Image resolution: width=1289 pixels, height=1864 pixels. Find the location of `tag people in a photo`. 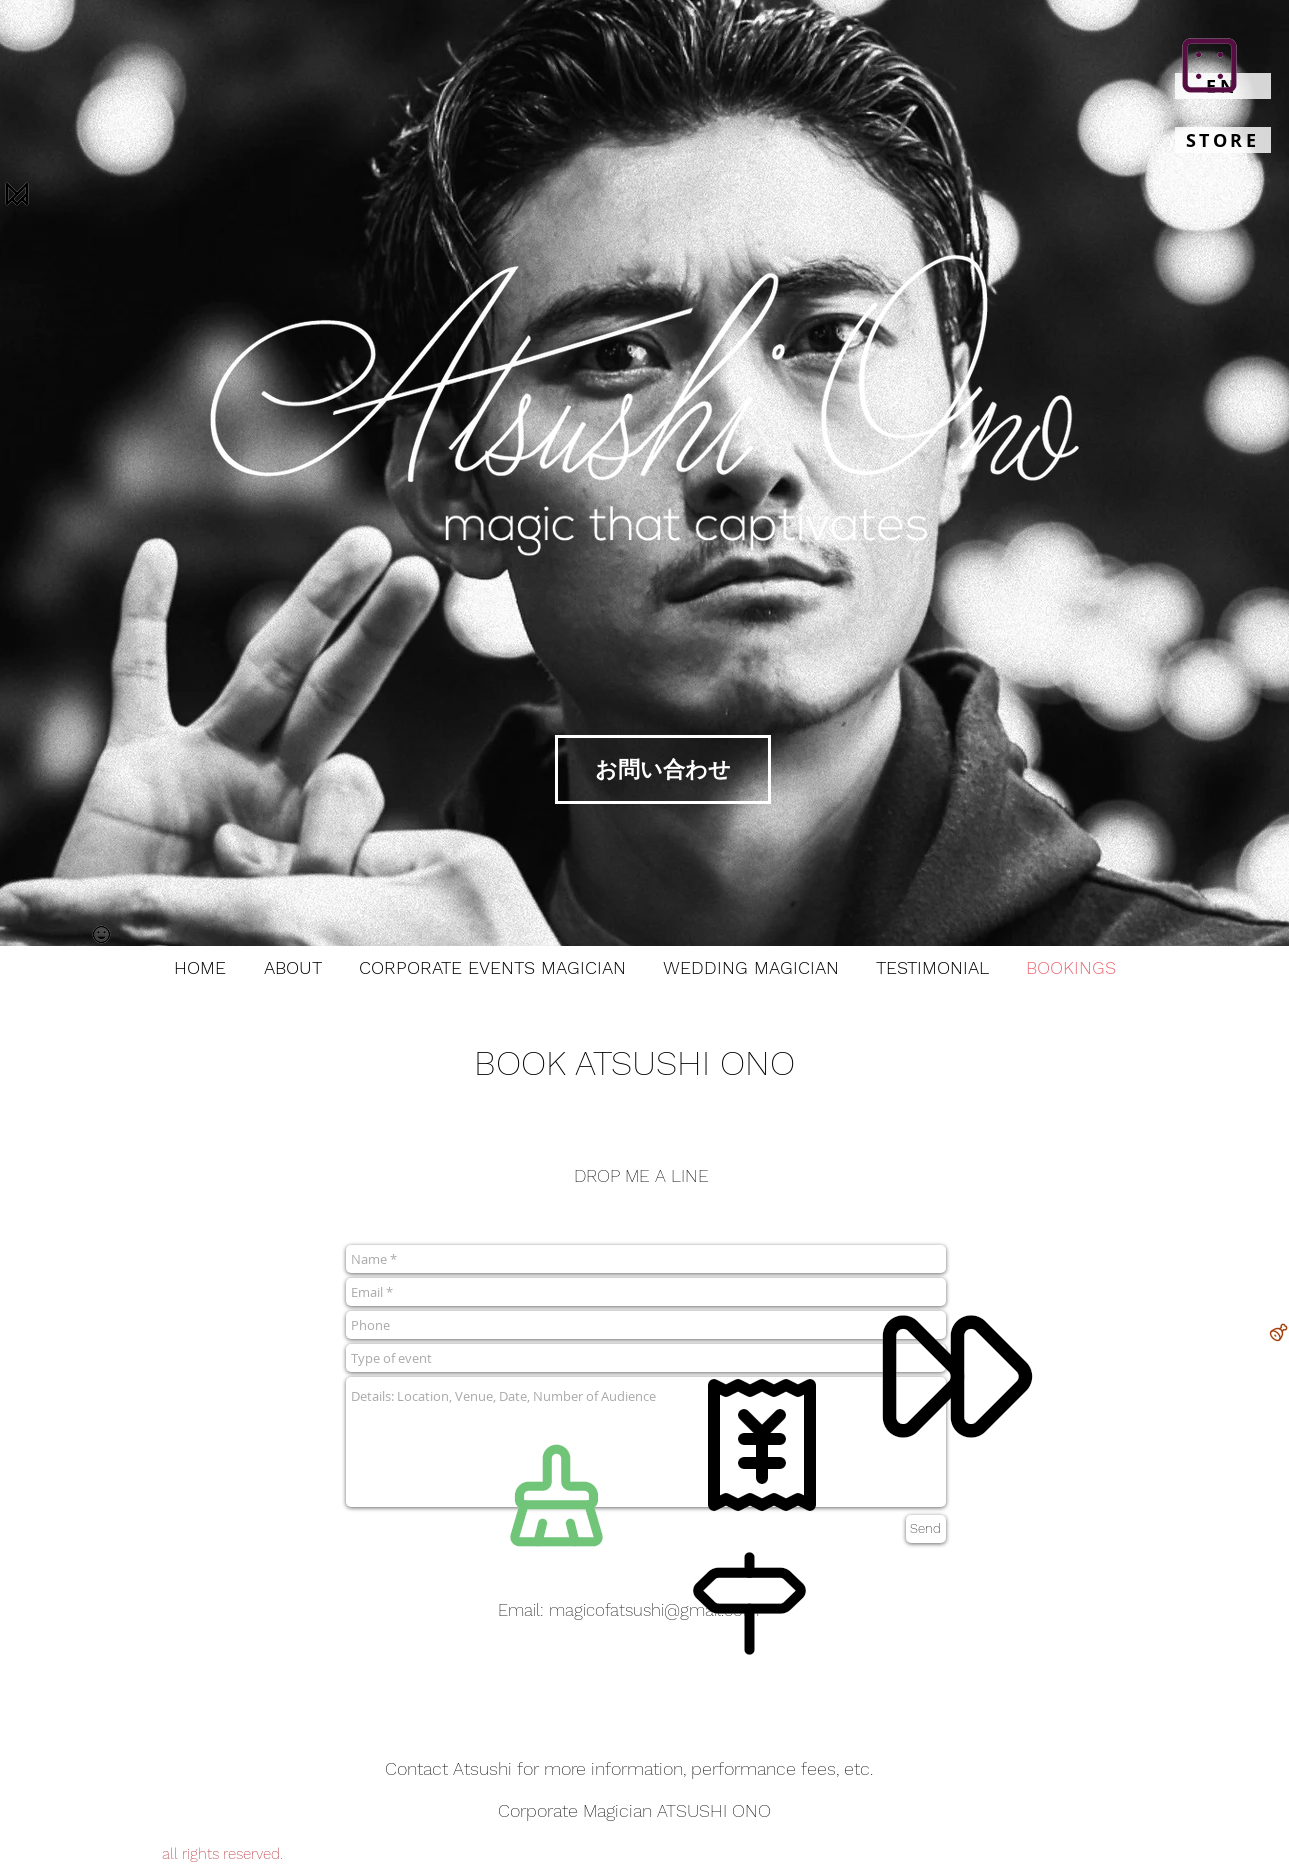

tag people in a photo is located at coordinates (101, 934).